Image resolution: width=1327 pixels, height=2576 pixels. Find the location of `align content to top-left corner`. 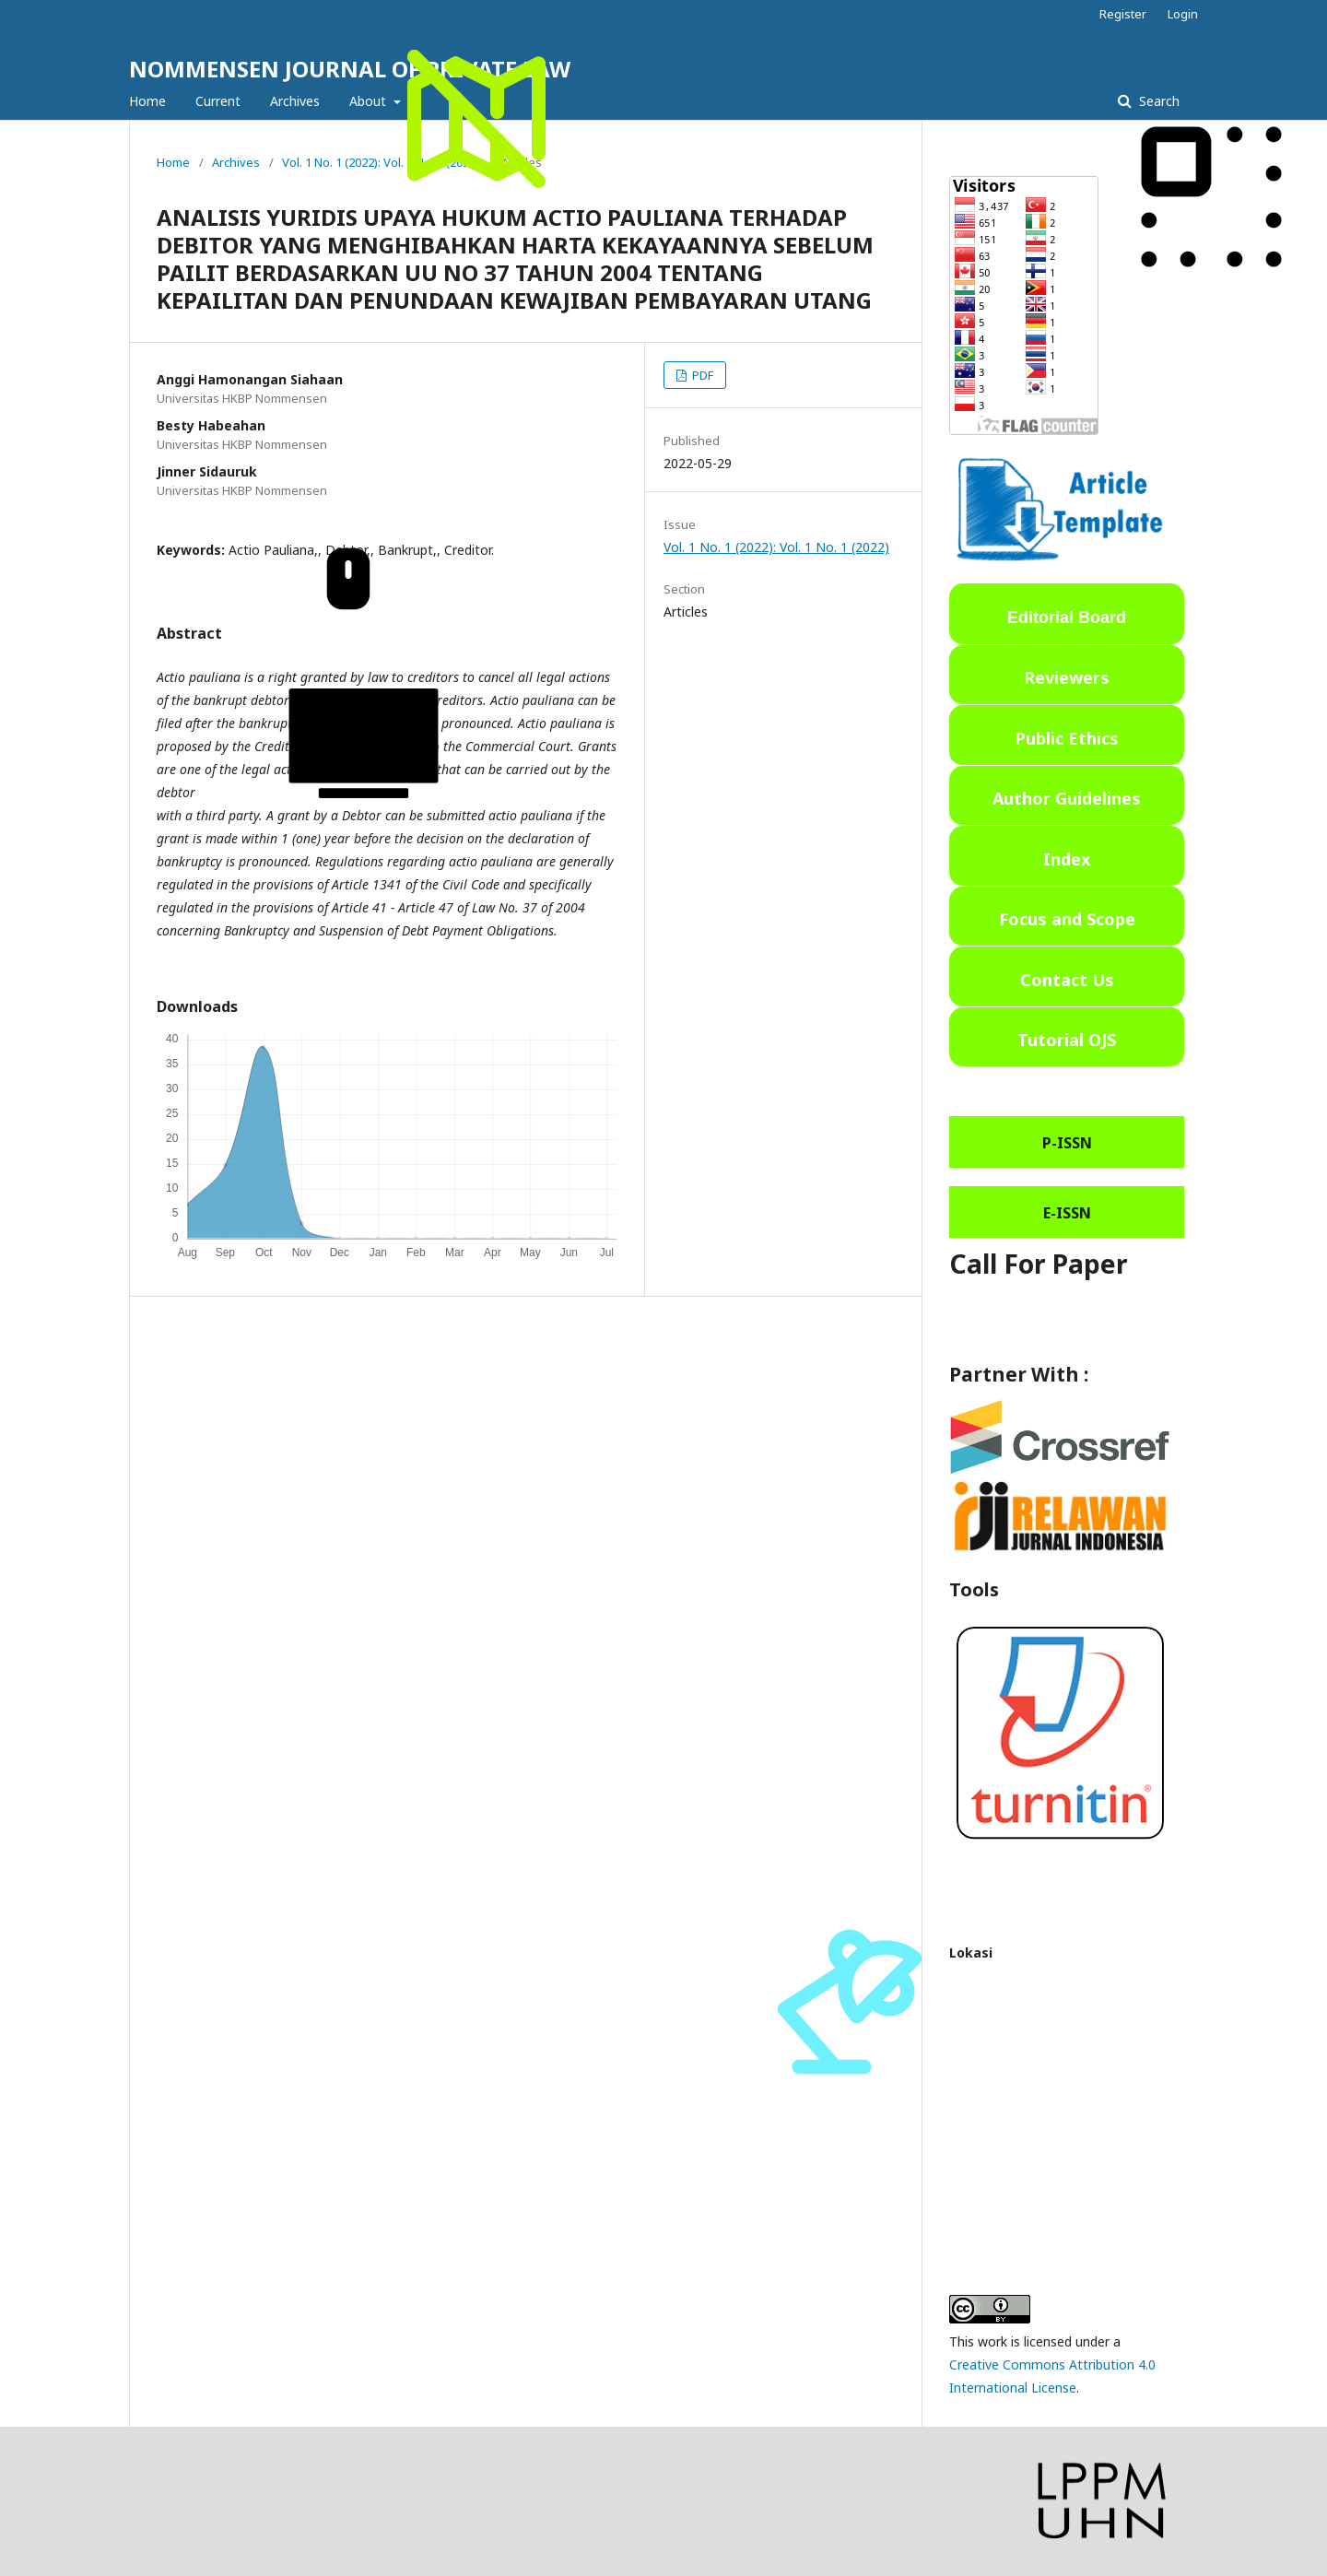

align content to top-left corner is located at coordinates (1211, 196).